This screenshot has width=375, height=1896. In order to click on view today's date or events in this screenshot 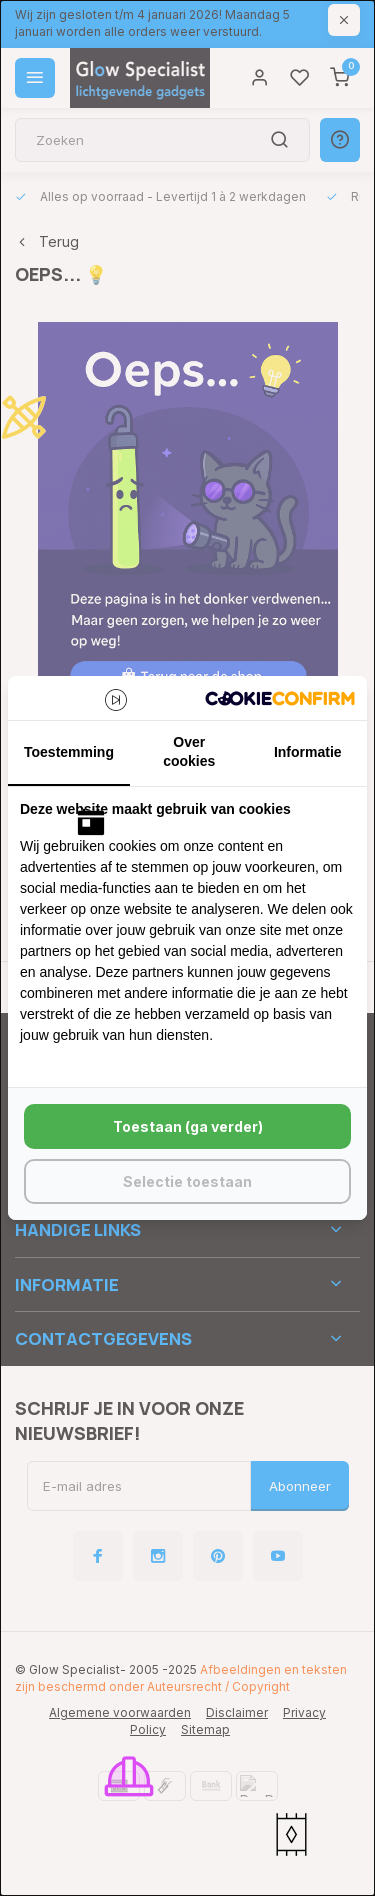, I will do `click(91, 822)`.